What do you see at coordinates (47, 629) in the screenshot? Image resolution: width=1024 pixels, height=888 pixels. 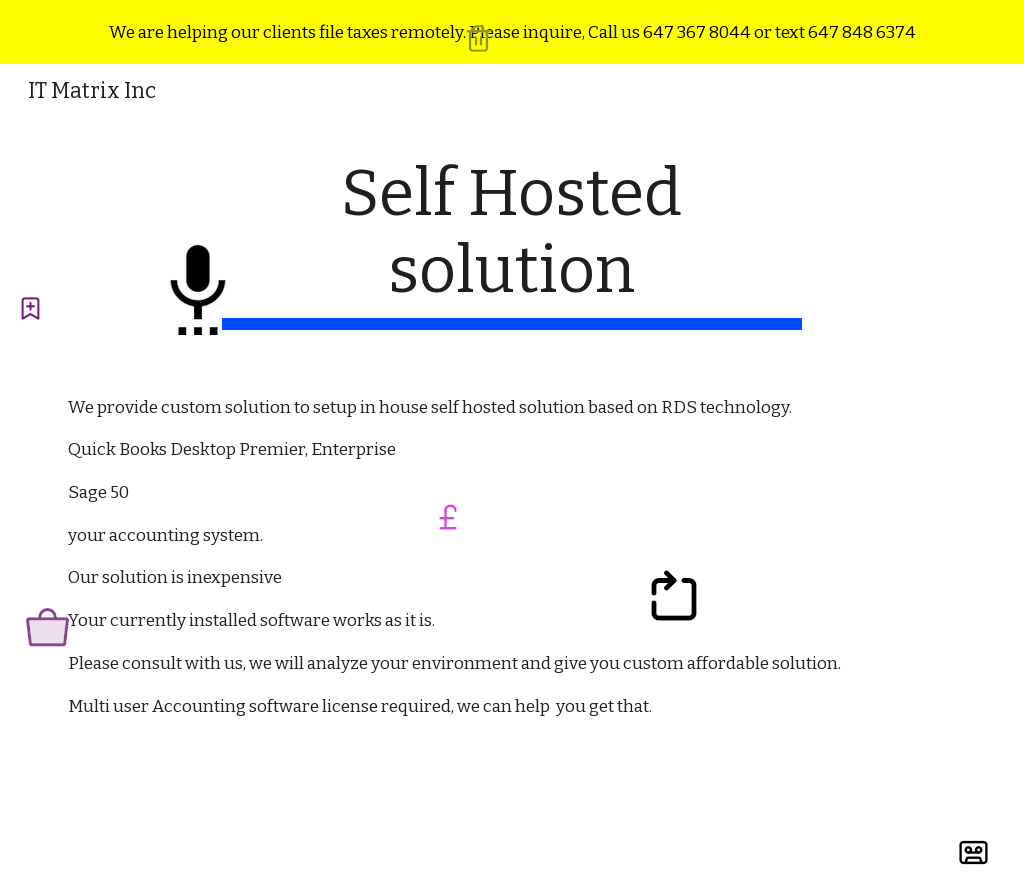 I see `view your shopping bag` at bounding box center [47, 629].